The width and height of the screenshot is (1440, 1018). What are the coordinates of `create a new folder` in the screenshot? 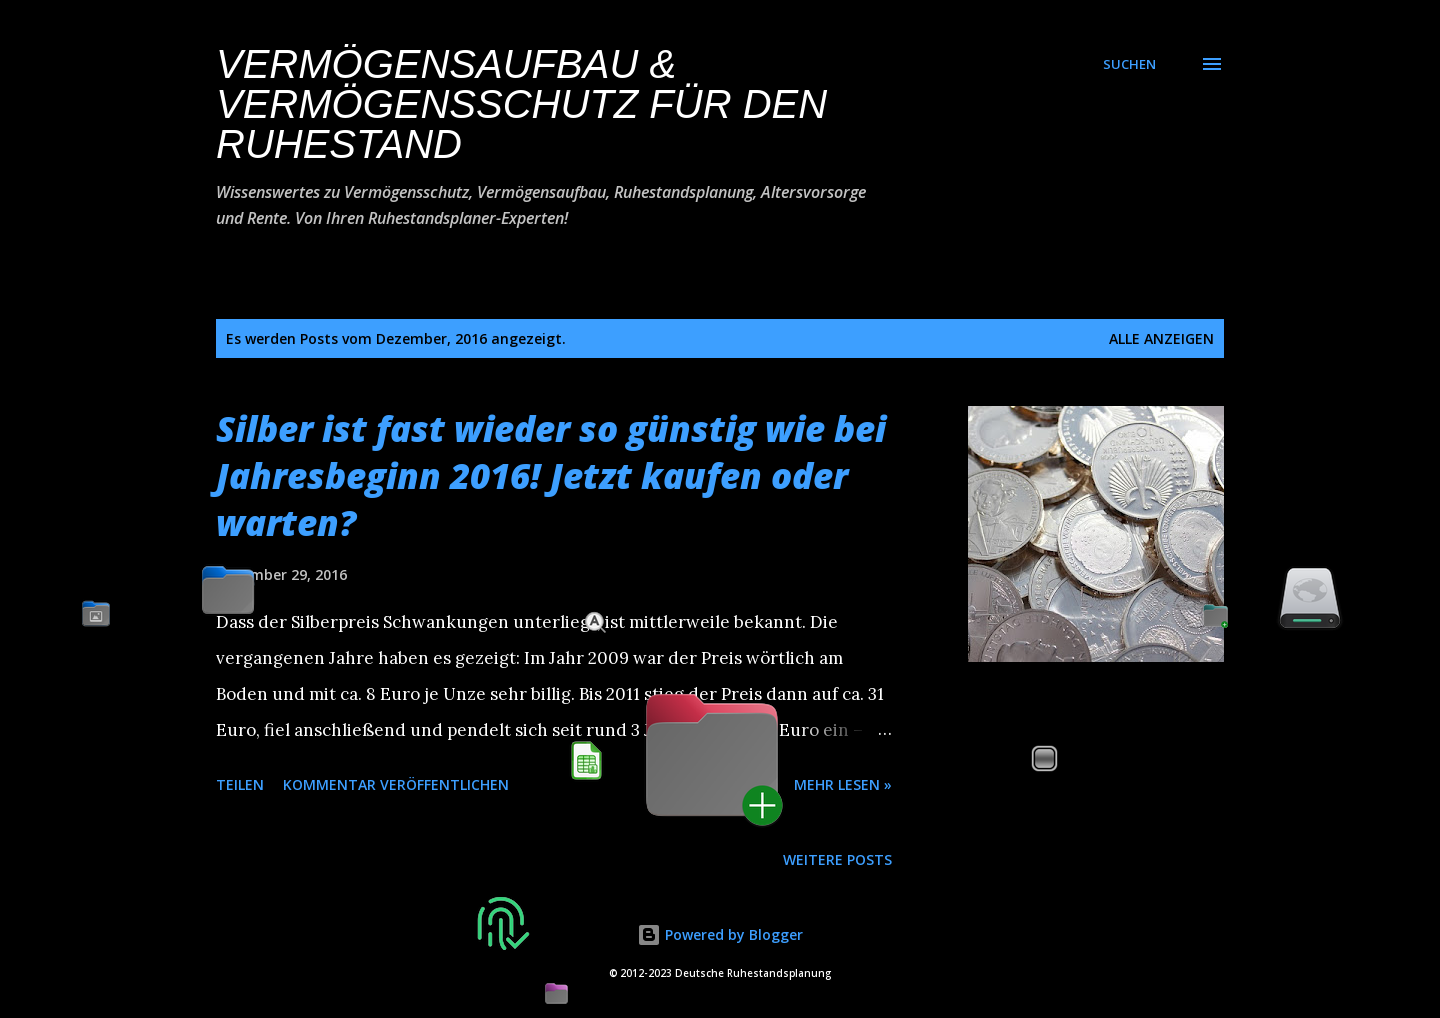 It's located at (712, 755).